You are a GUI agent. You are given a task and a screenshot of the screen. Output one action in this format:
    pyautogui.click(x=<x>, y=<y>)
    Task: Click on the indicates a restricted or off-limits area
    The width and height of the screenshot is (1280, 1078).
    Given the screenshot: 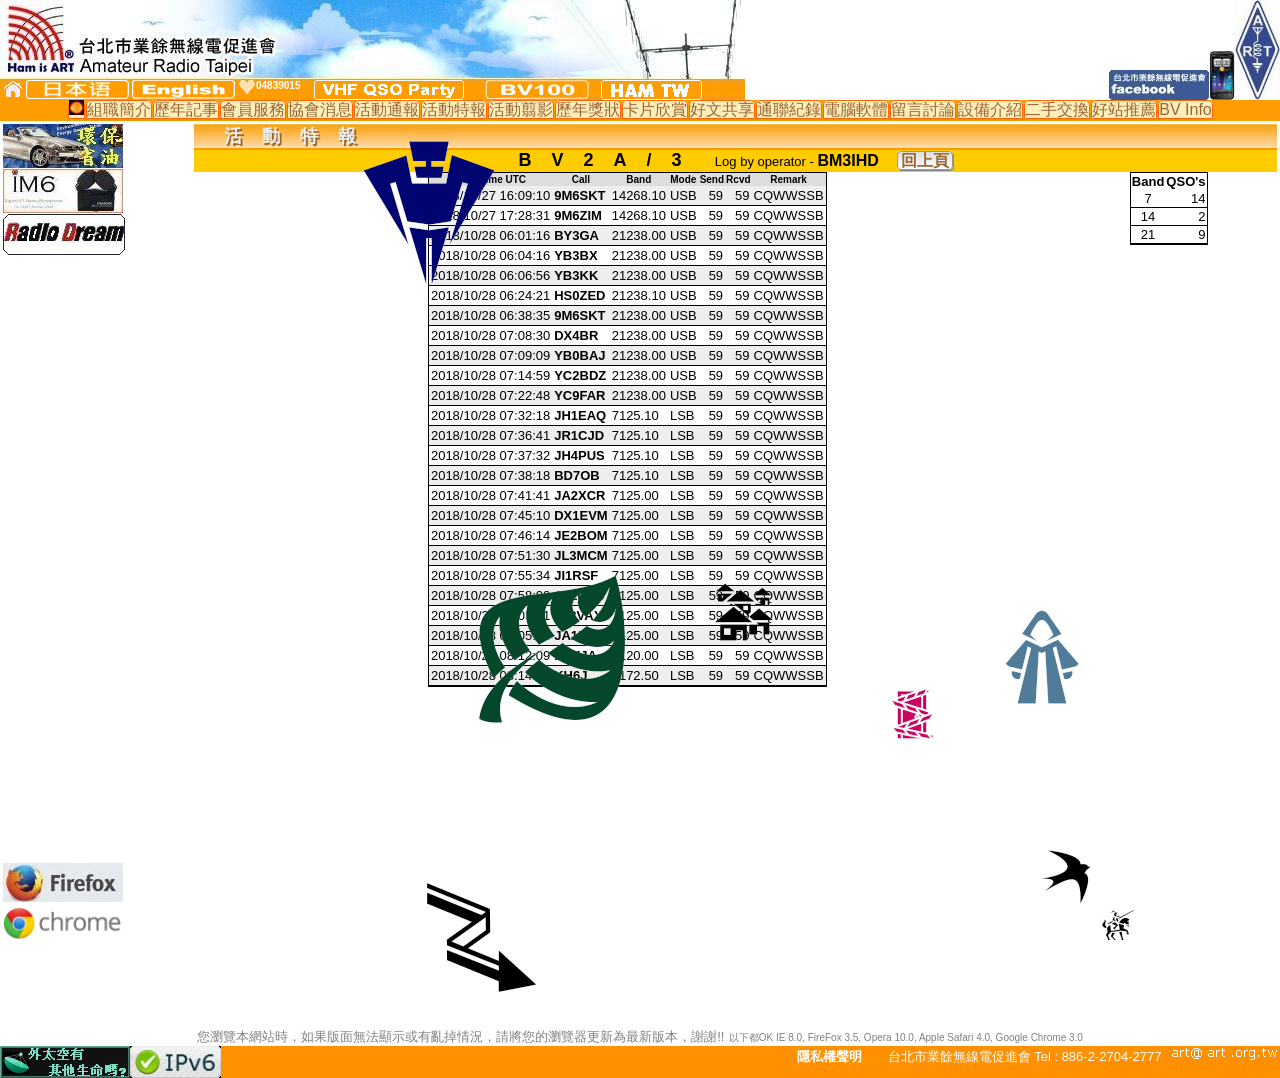 What is the action you would take?
    pyautogui.click(x=912, y=714)
    